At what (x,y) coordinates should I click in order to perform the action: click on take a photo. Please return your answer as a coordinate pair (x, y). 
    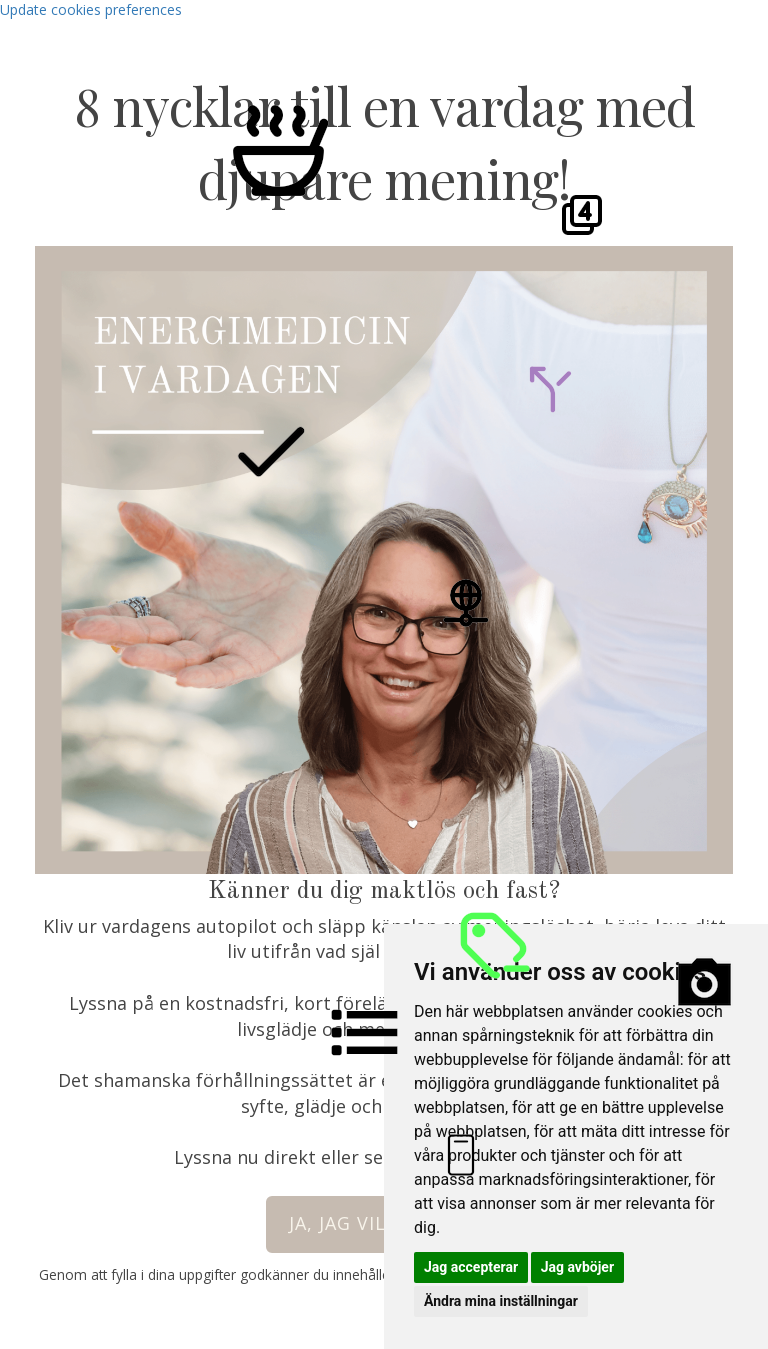
    Looking at the image, I should click on (704, 984).